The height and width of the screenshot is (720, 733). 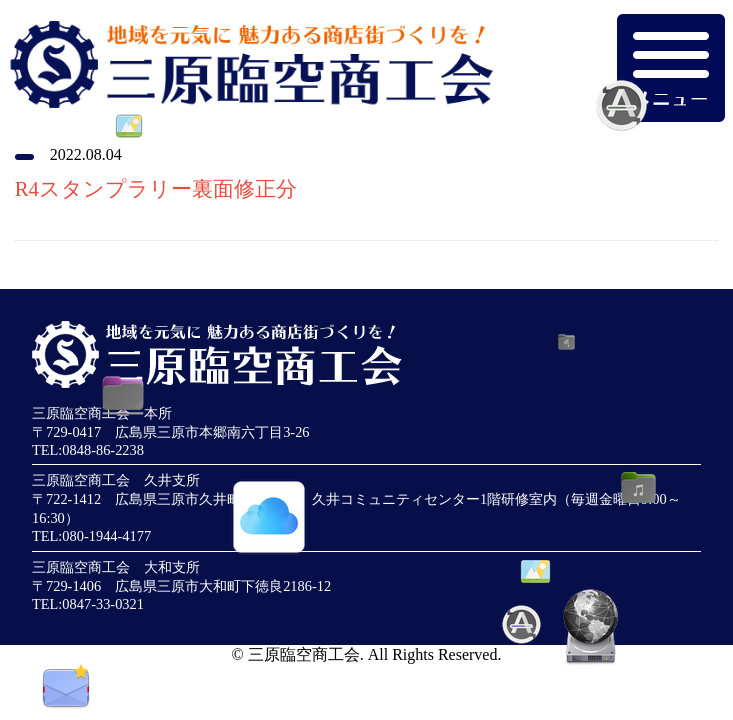 I want to click on access network boot volume, so click(x=588, y=627).